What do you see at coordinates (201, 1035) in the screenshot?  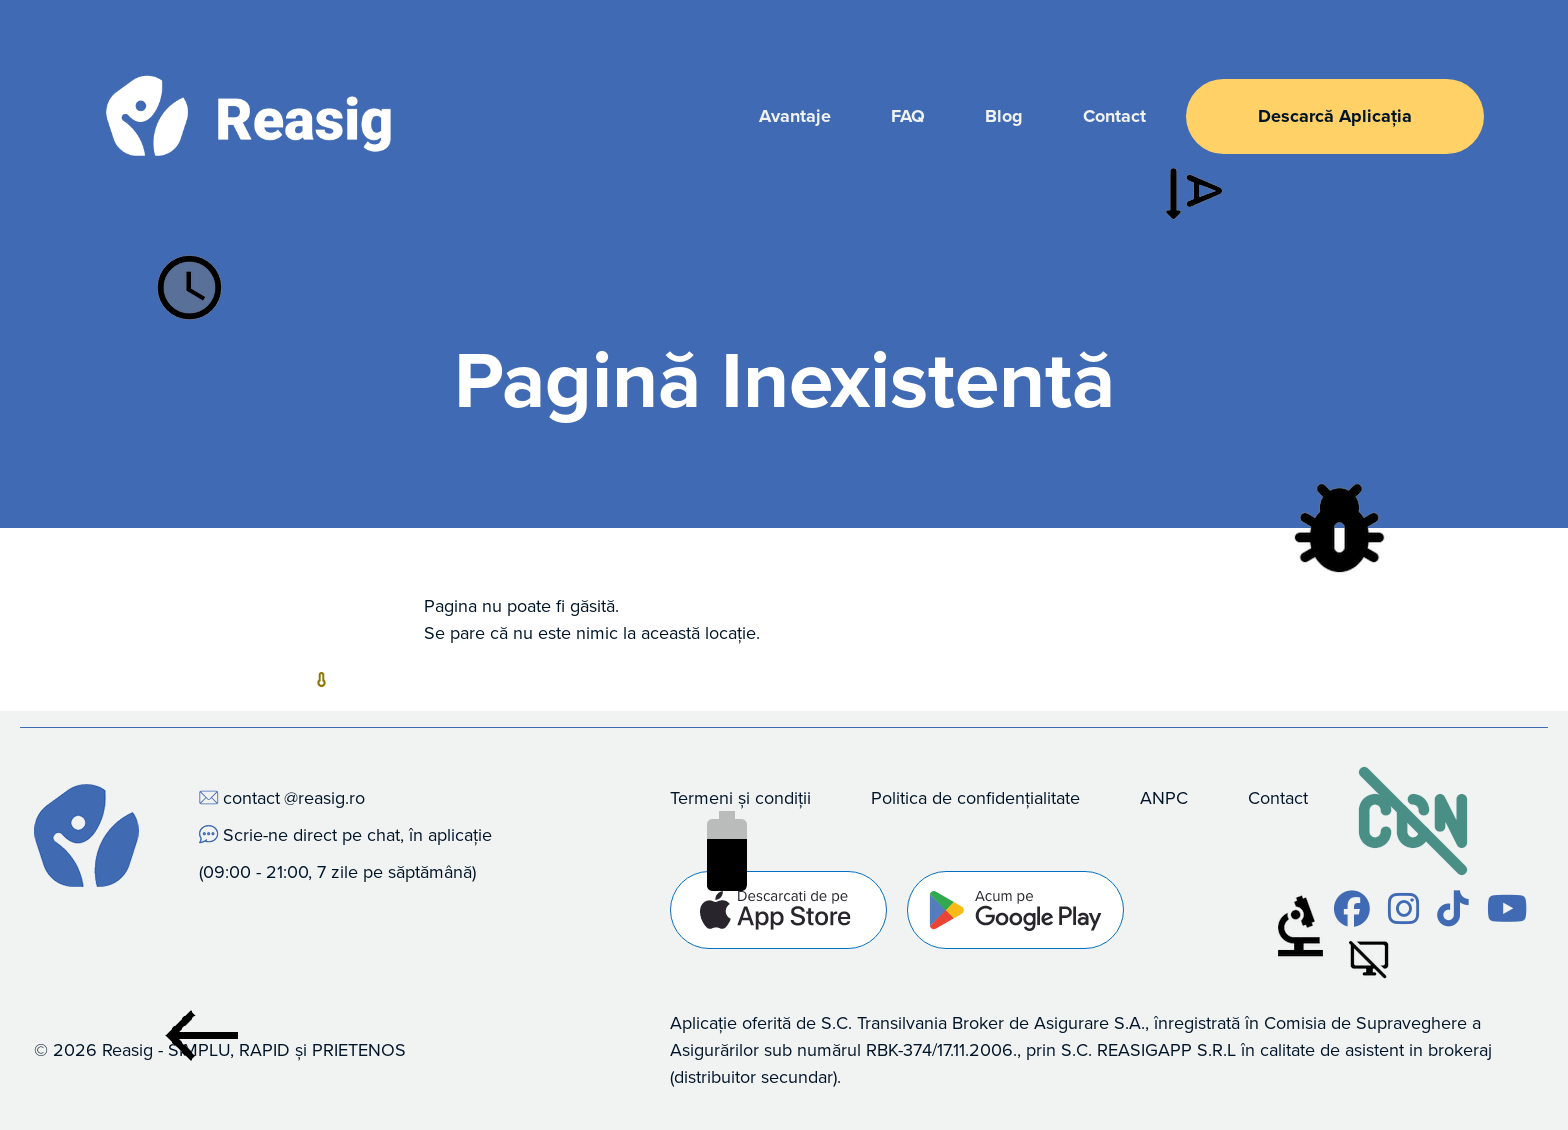 I see `navigate back or return to previous screen` at bounding box center [201, 1035].